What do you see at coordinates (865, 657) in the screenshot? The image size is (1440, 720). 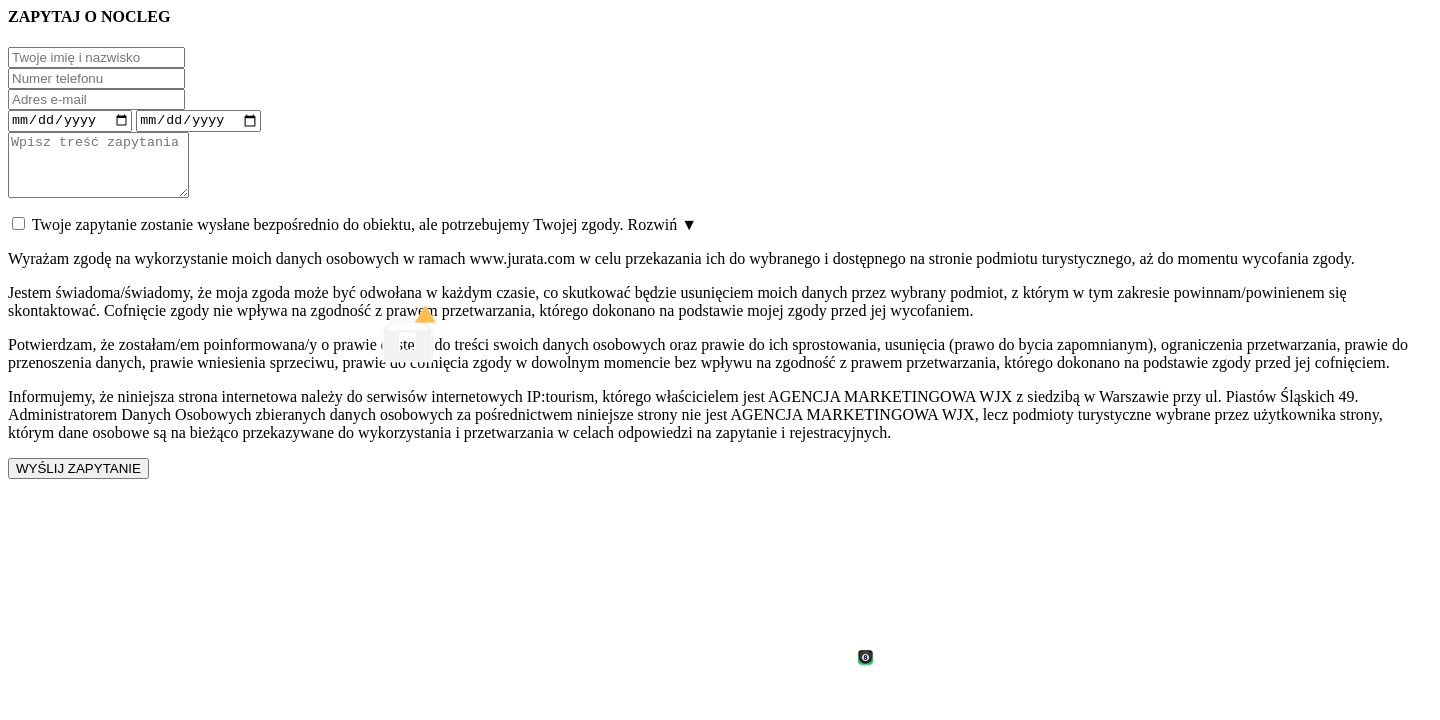 I see `open clairvoyant magic 8-ball fortune telling app` at bounding box center [865, 657].